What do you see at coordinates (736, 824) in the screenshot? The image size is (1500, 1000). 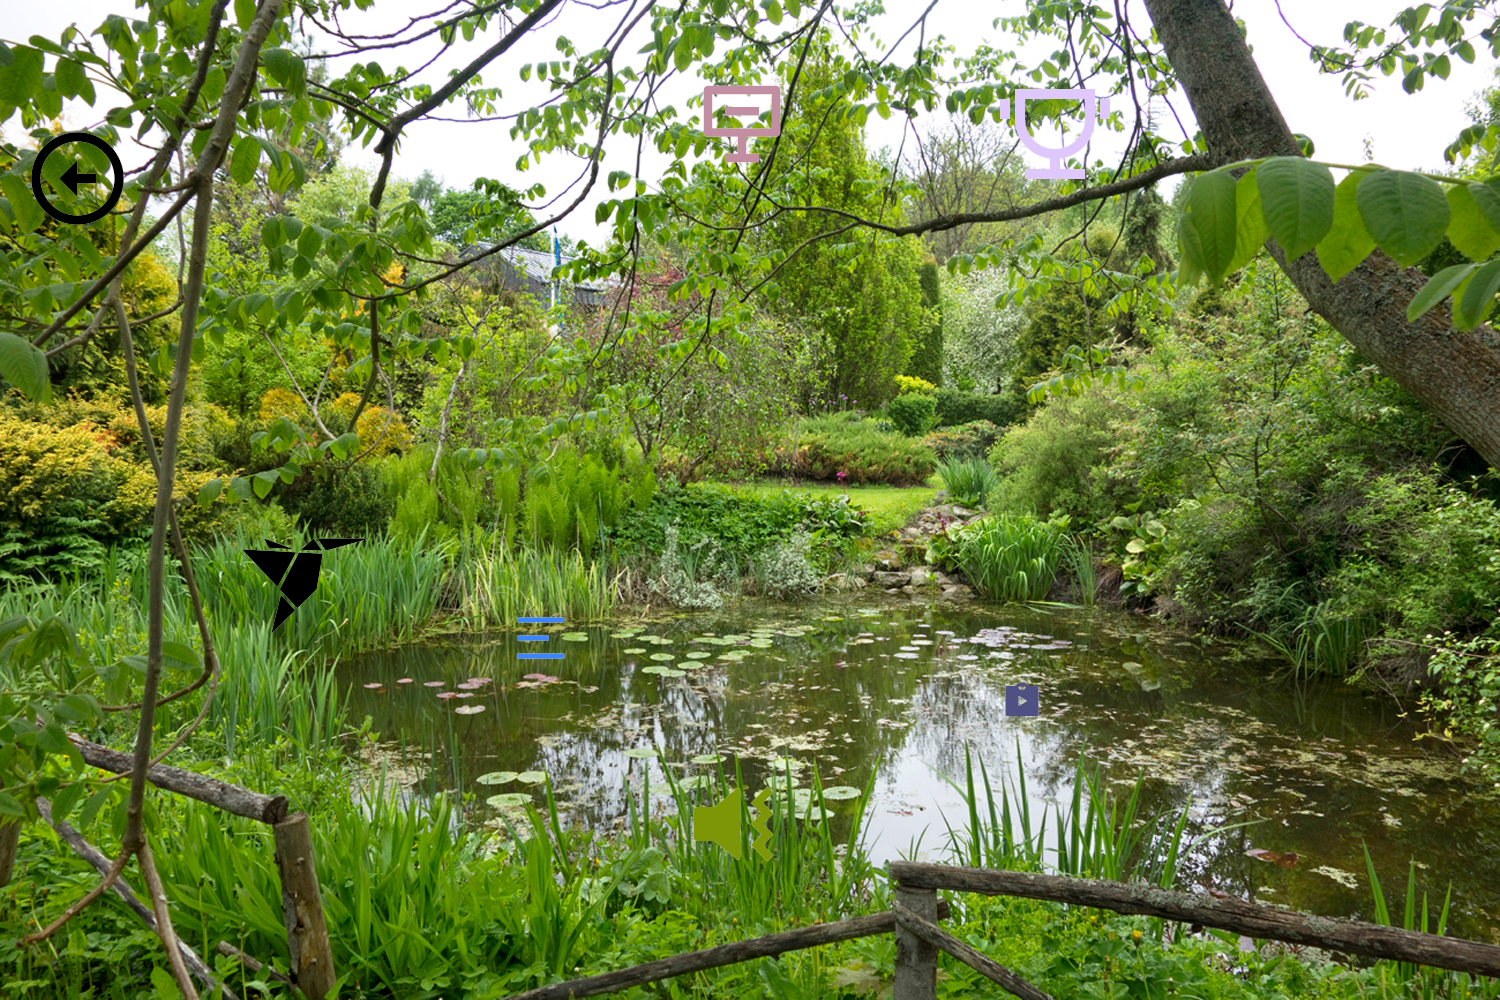 I see `set device to vibrate mode` at bounding box center [736, 824].